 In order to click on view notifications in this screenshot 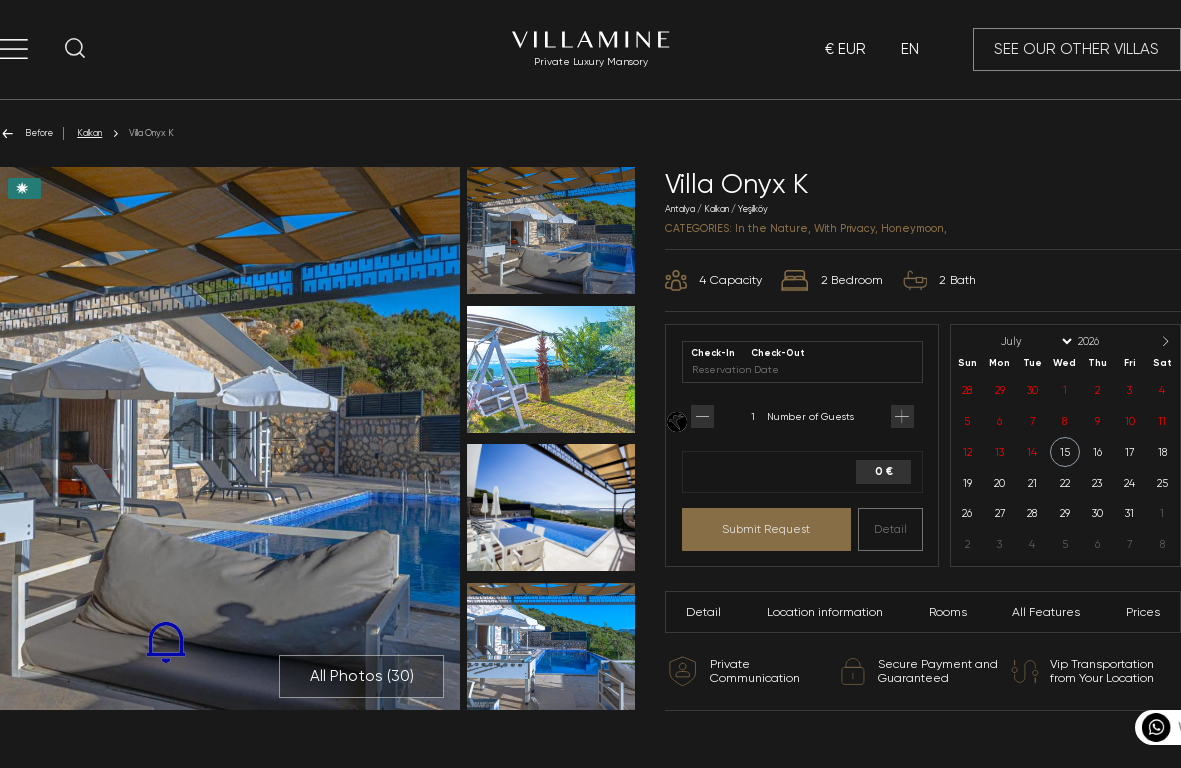, I will do `click(166, 641)`.